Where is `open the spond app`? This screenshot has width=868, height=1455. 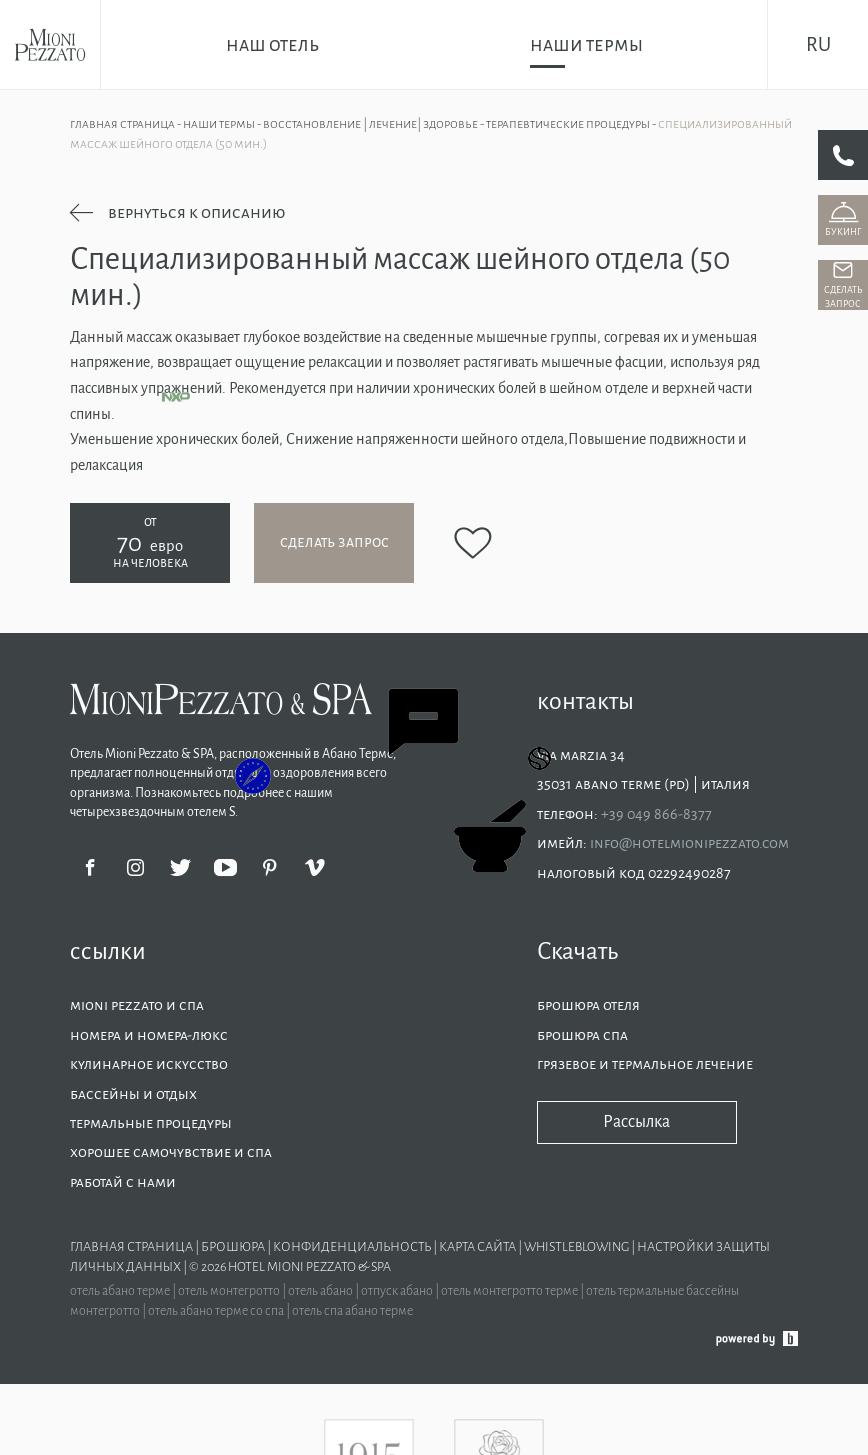 open the spond app is located at coordinates (539, 758).